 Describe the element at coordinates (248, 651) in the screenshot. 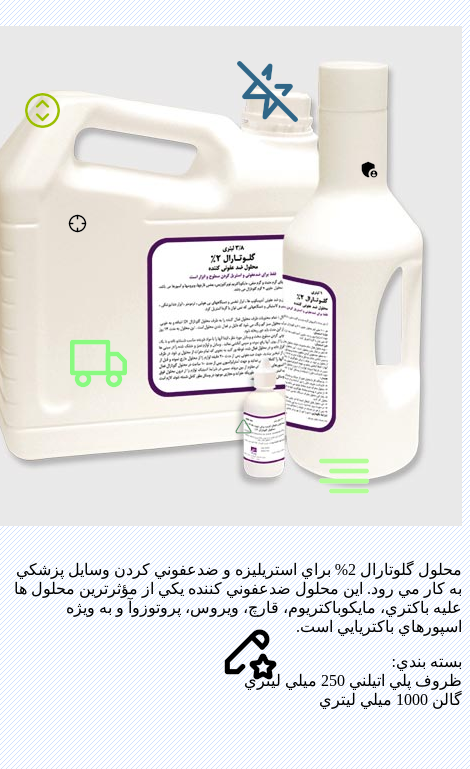

I see `rate or review your edits` at that location.